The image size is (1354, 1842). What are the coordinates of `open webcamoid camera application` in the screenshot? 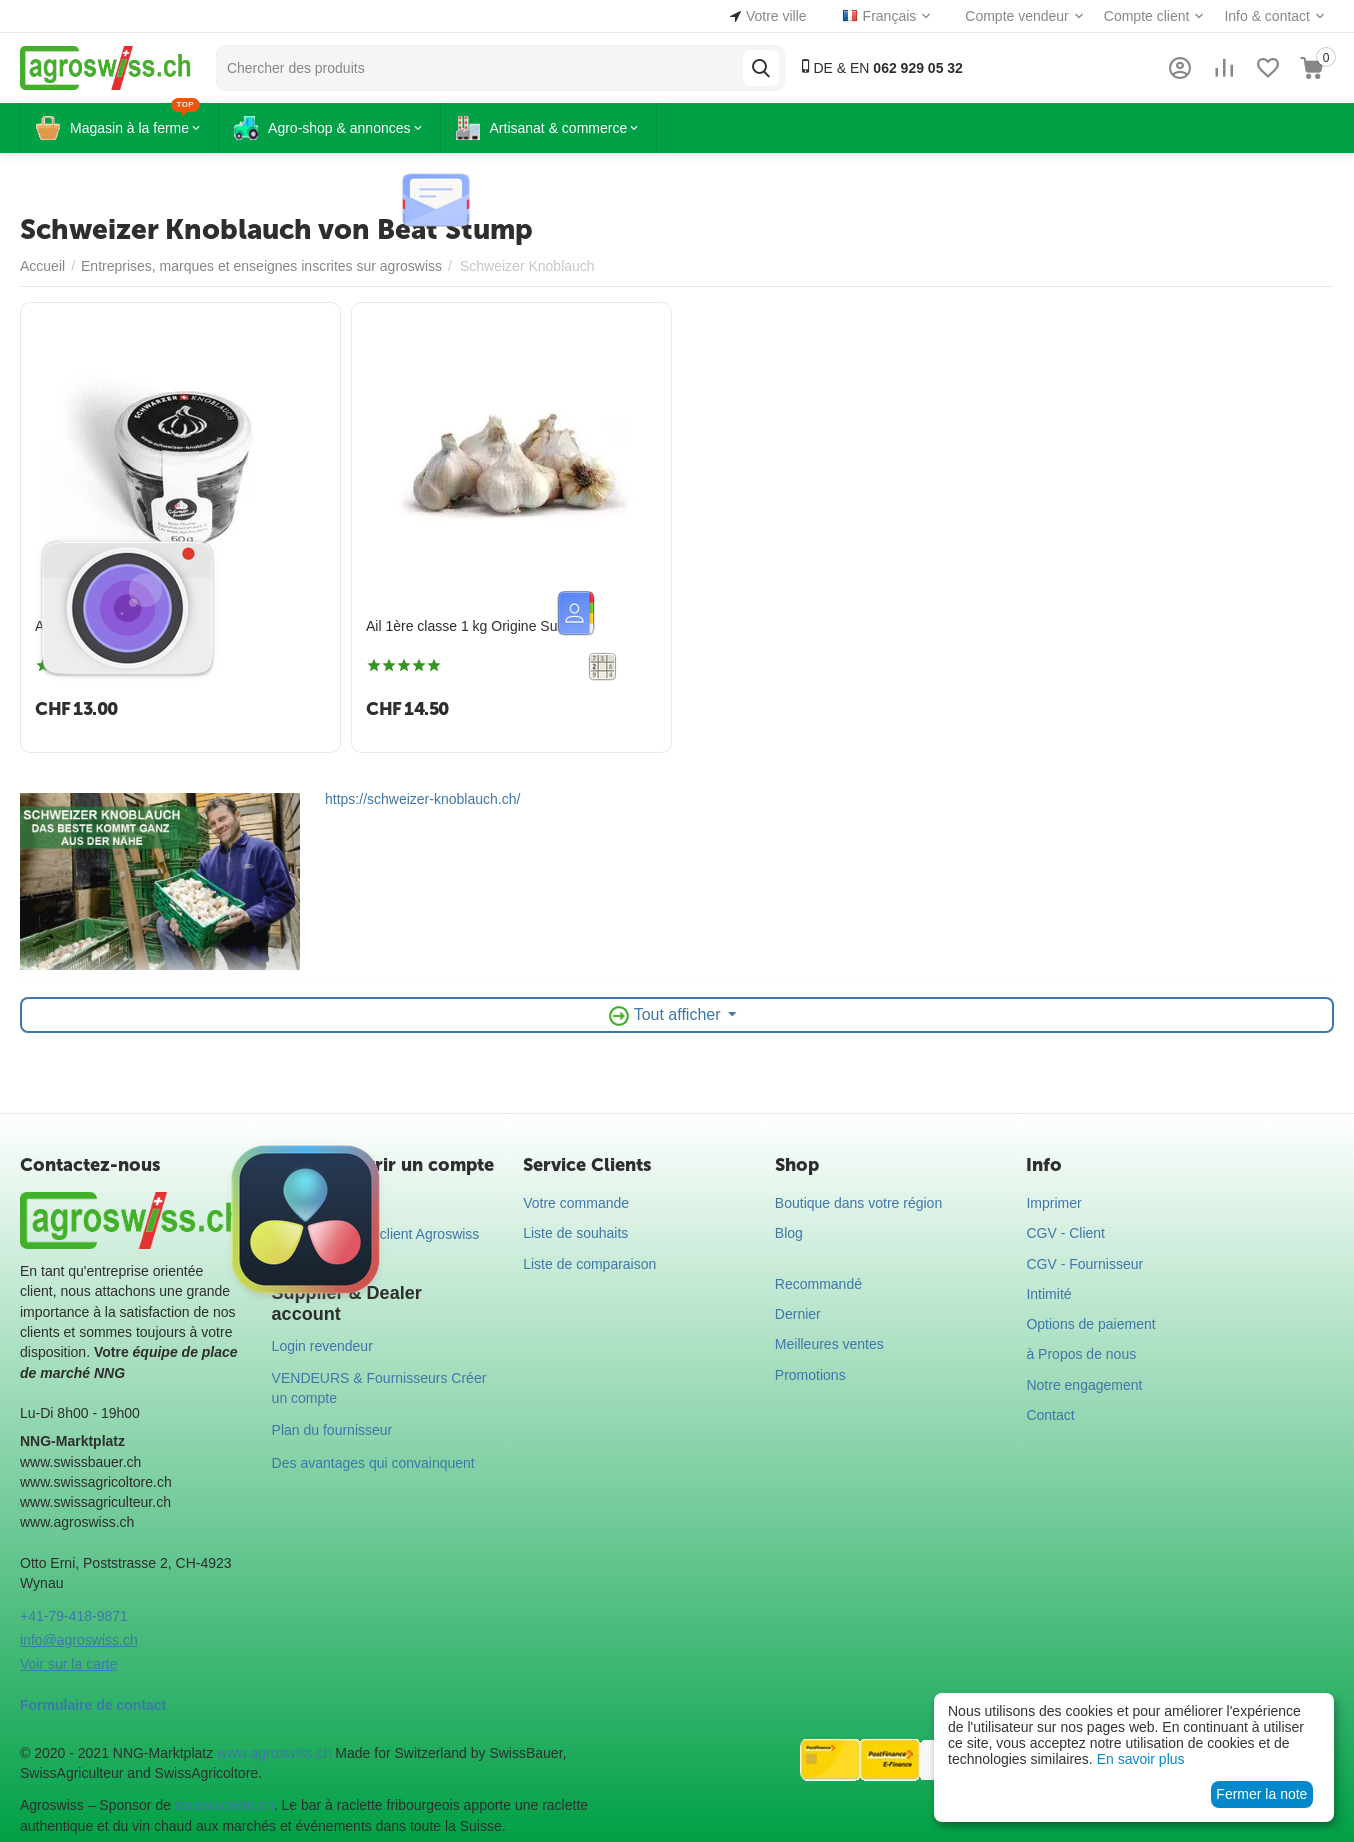 It's located at (127, 608).